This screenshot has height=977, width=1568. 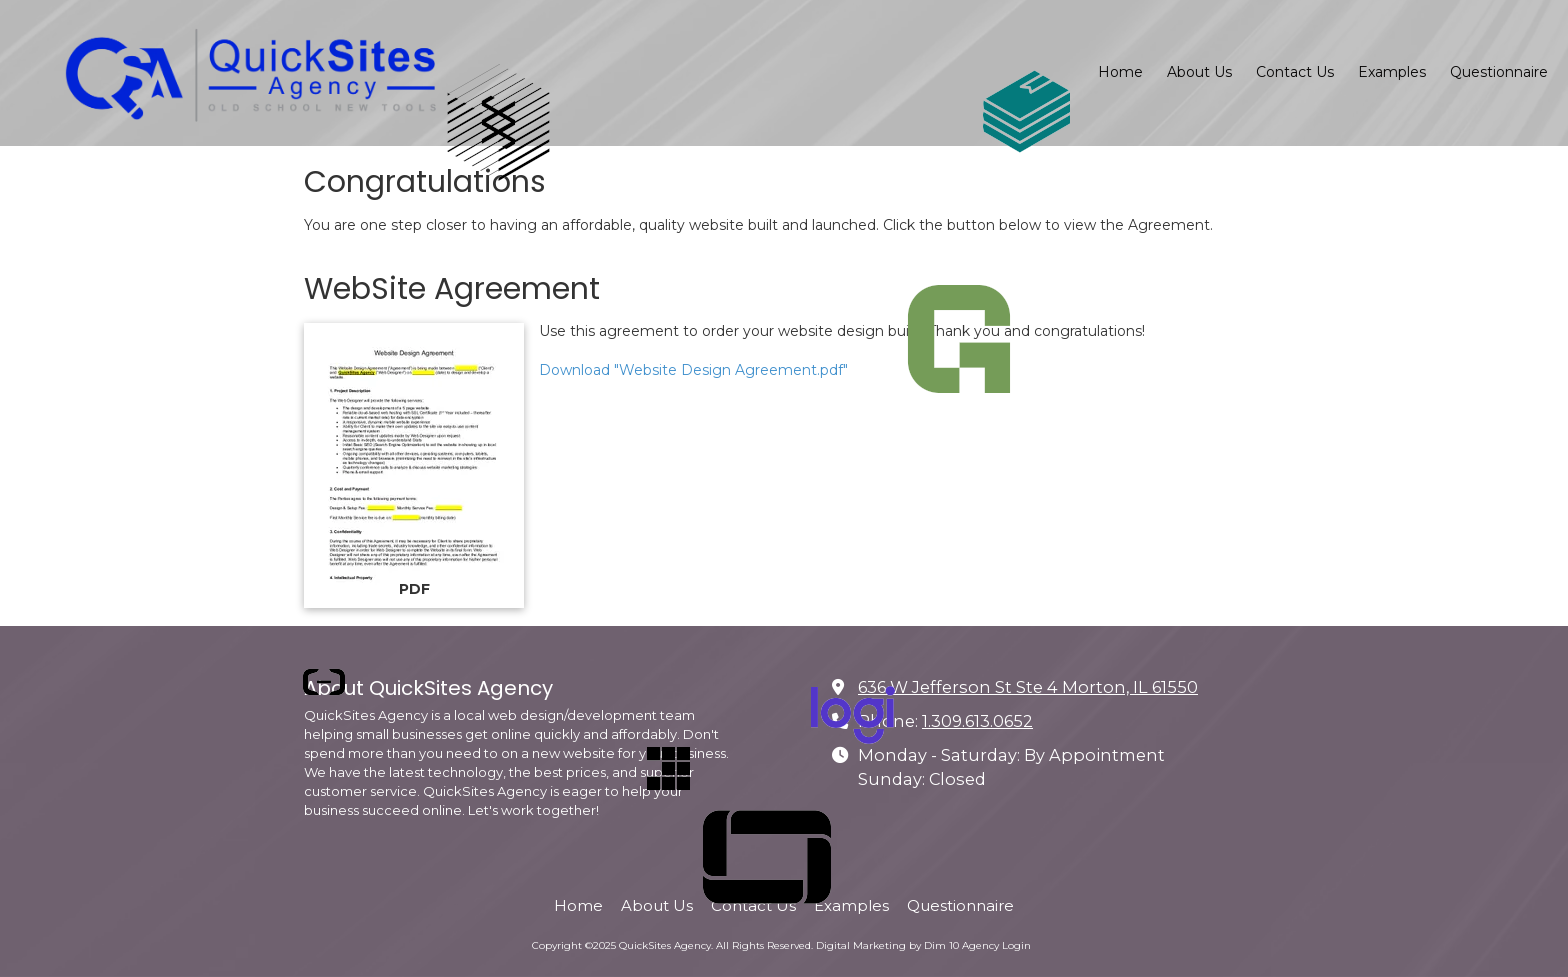 What do you see at coordinates (959, 339) in the screenshot?
I see `Grid.ai company logo` at bounding box center [959, 339].